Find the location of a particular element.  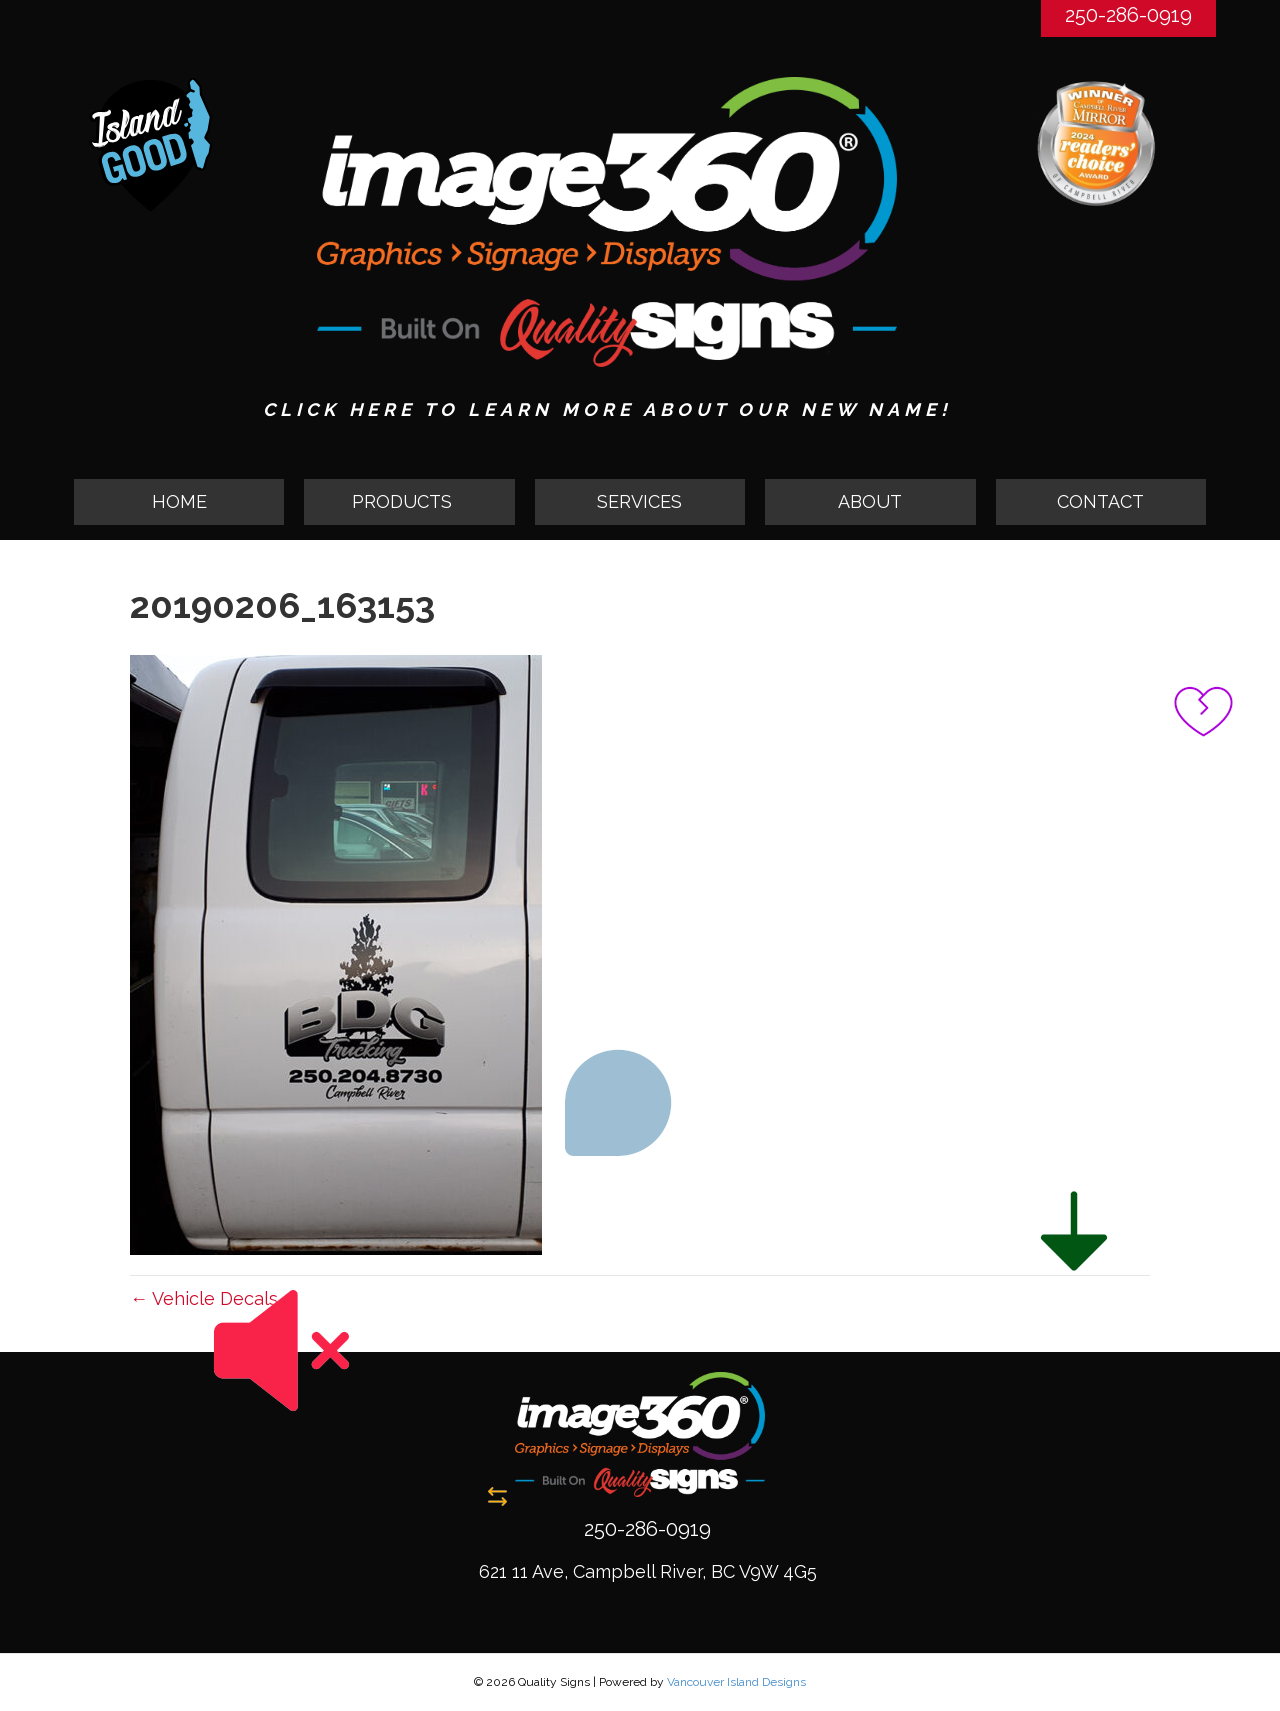

swap or exchange items is located at coordinates (497, 1496).